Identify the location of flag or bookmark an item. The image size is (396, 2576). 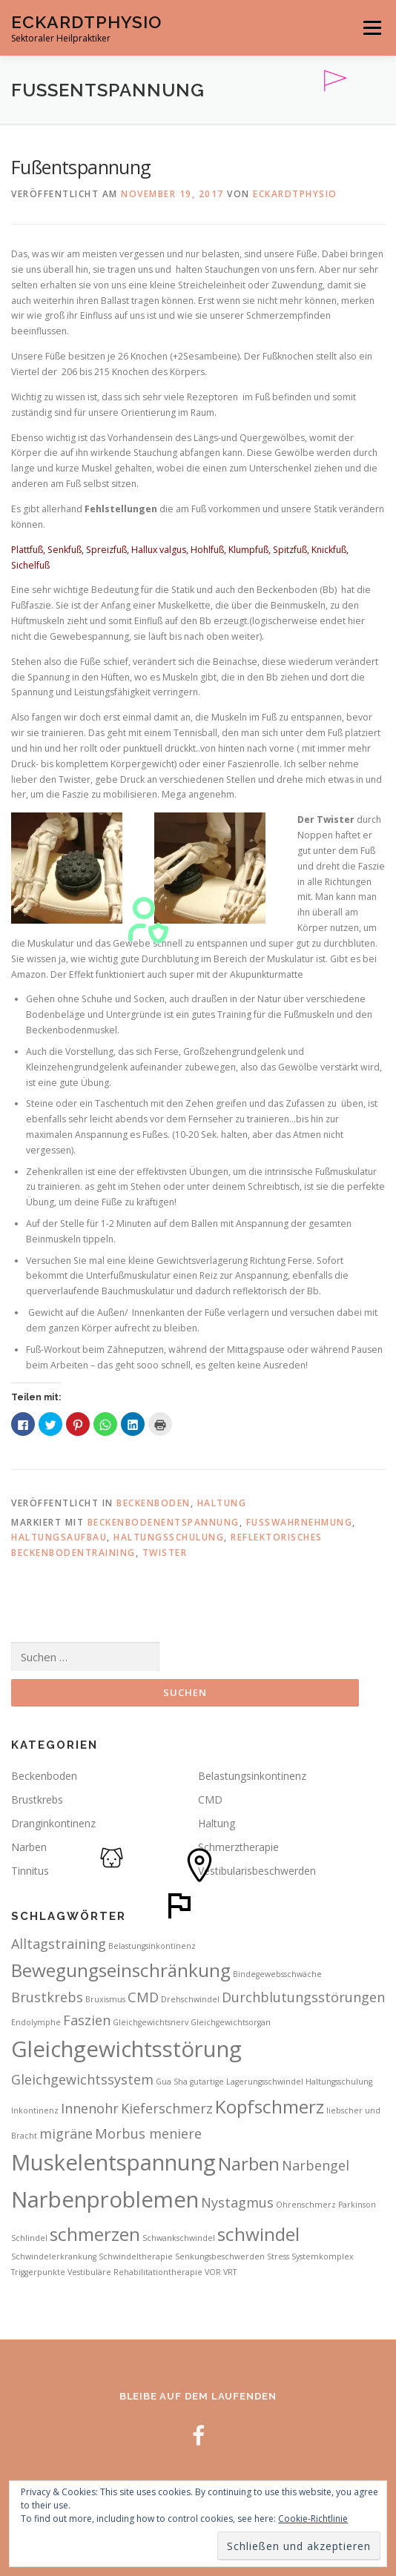
(333, 81).